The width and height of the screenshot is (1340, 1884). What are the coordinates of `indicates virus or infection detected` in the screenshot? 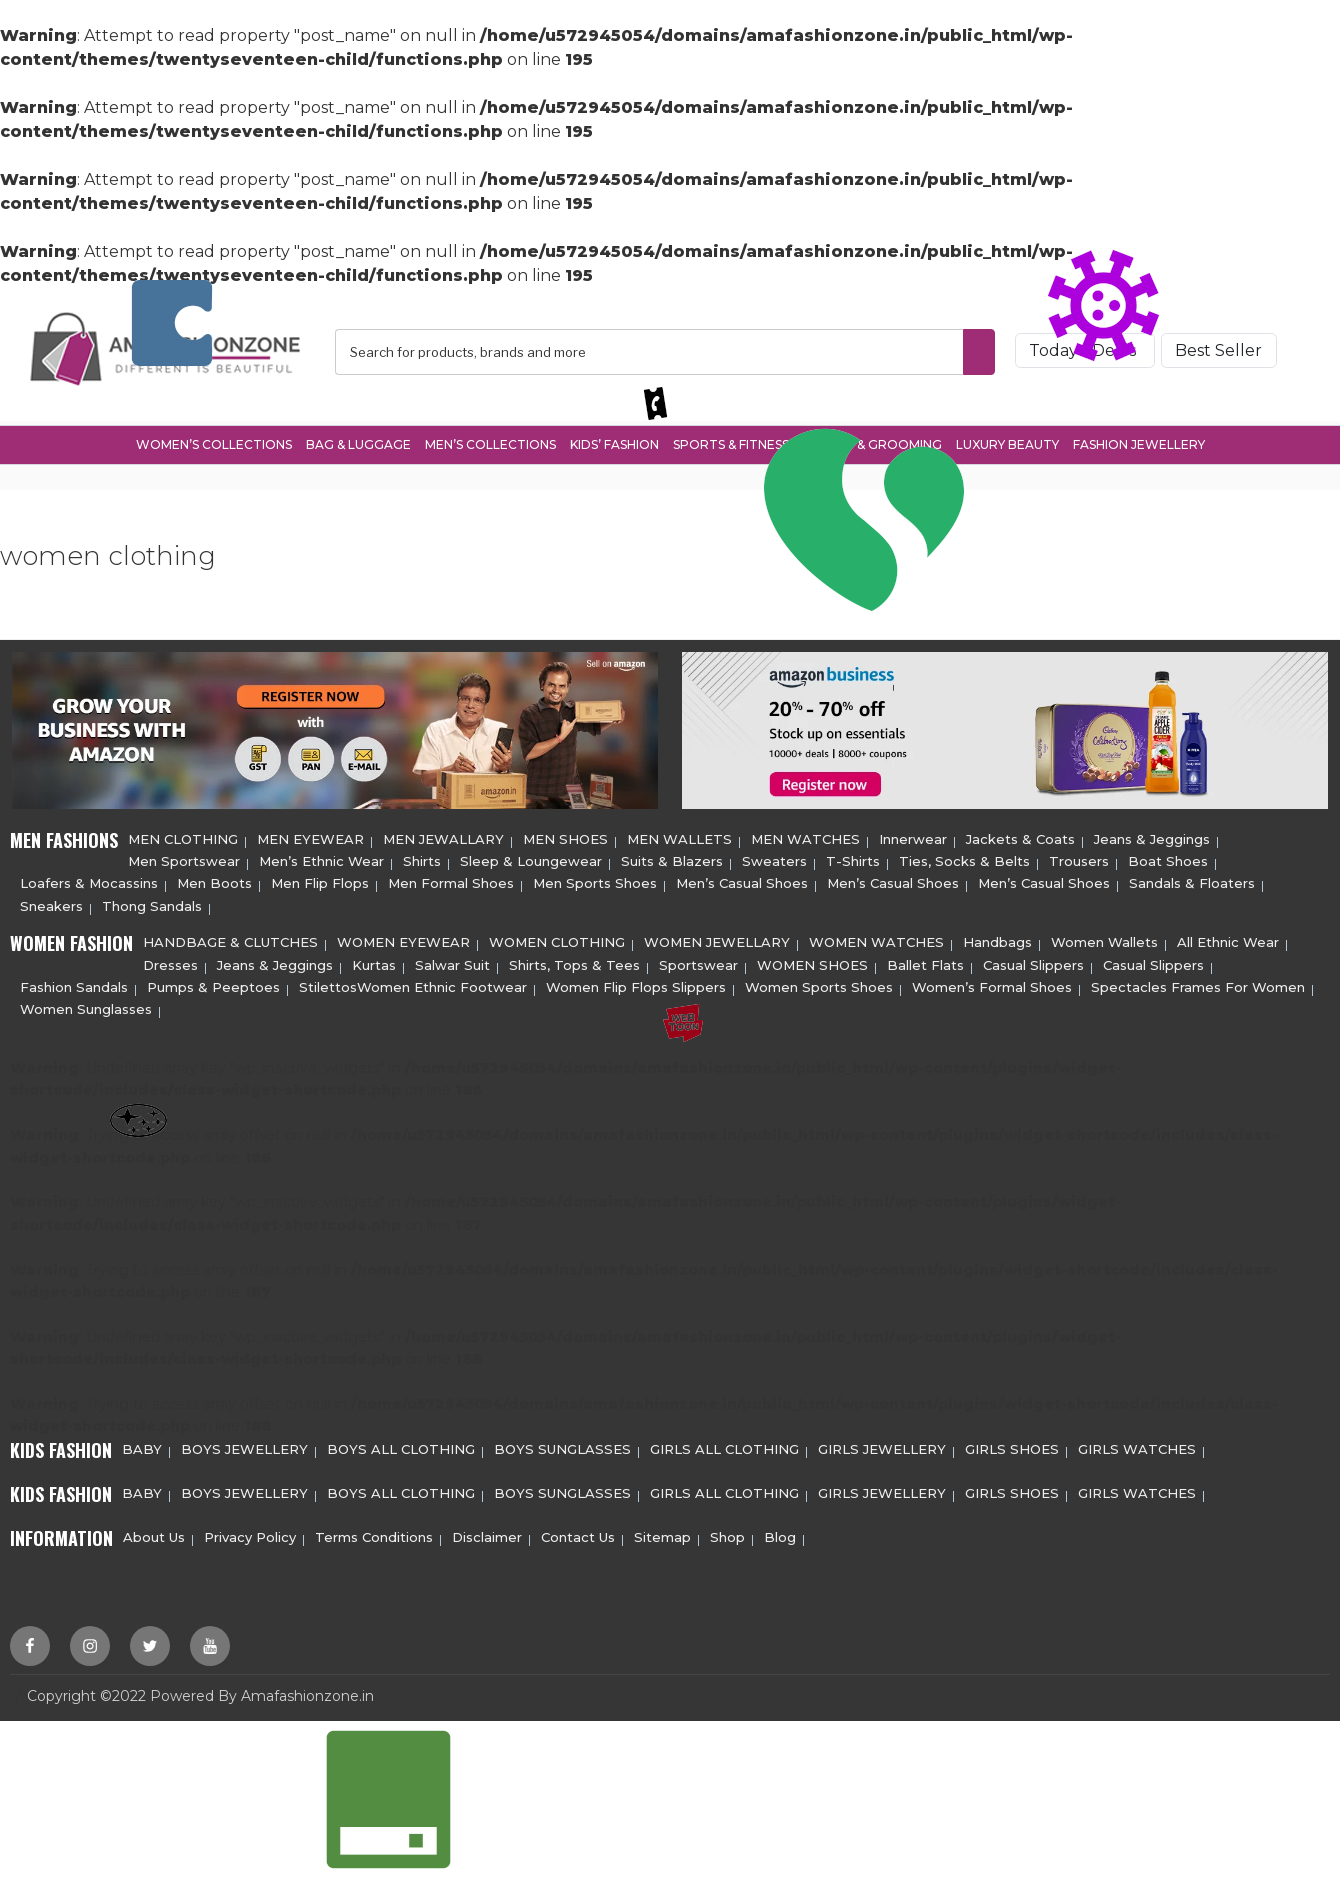 It's located at (1103, 305).